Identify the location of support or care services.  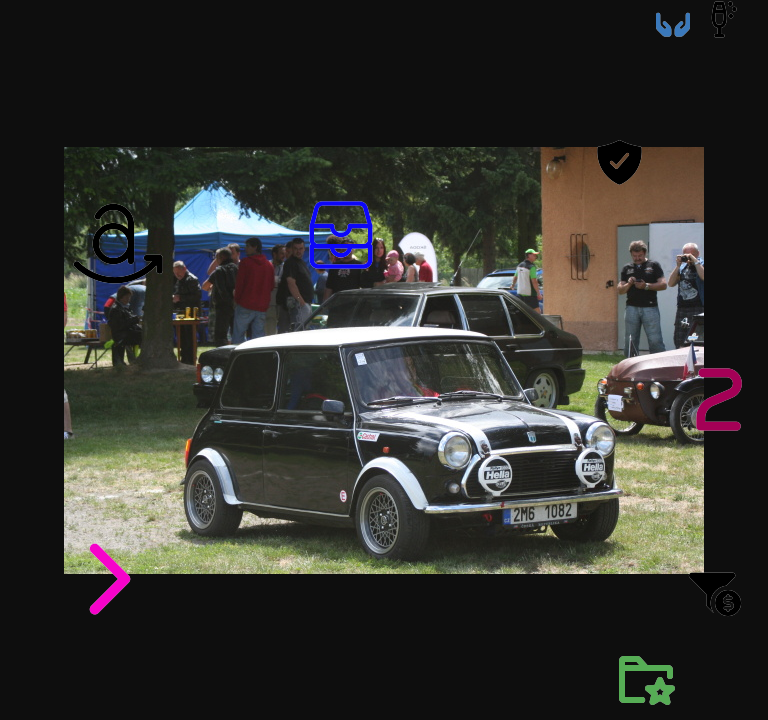
(673, 23).